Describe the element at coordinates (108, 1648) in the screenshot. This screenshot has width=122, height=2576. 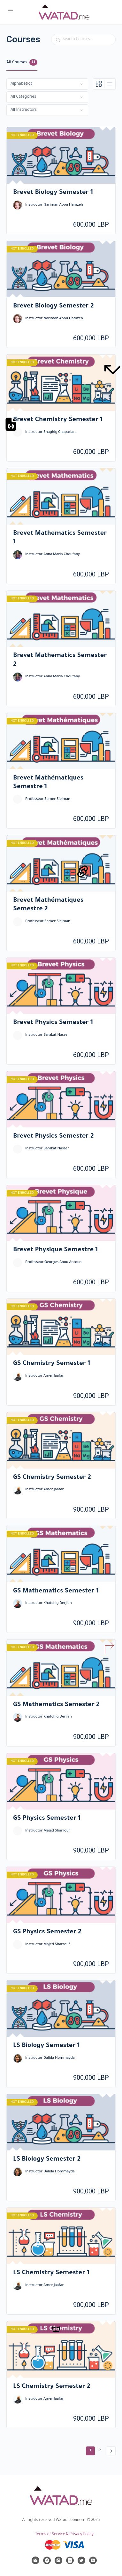
I see `redirect or forward content` at that location.